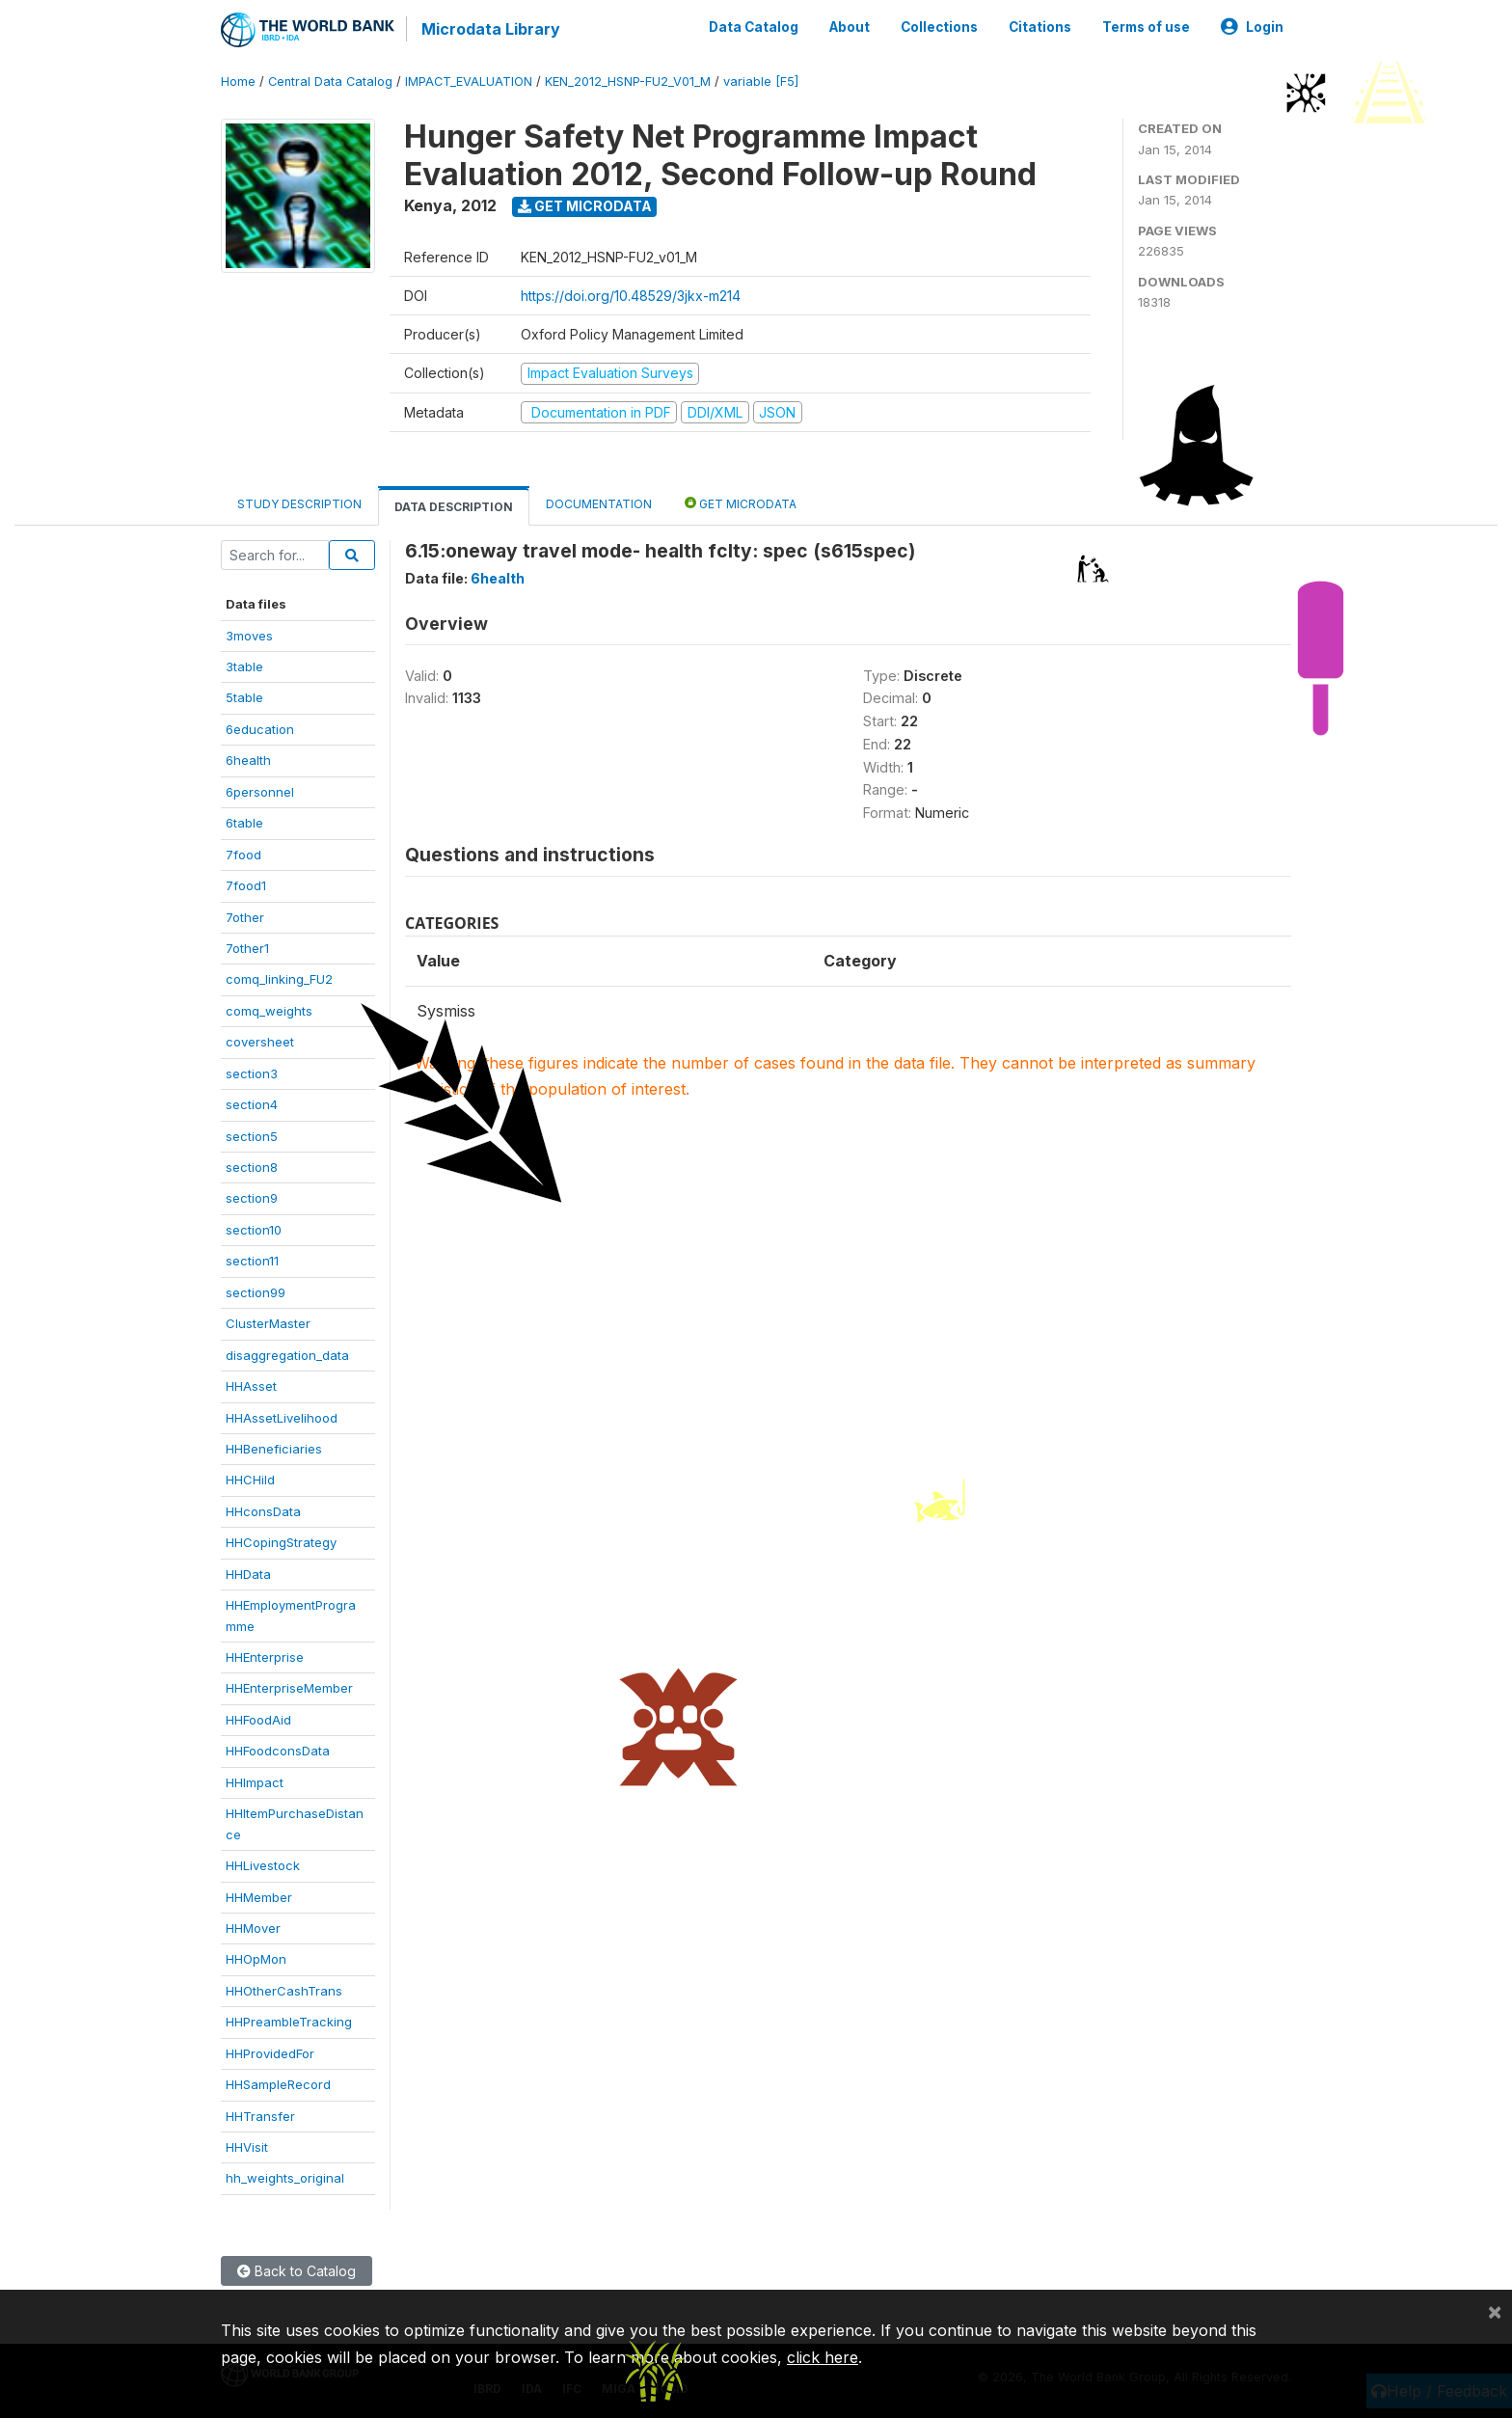 Image resolution: width=1512 pixels, height=2418 pixels. What do you see at coordinates (1389, 87) in the screenshot?
I see `access train or railway transportation options` at bounding box center [1389, 87].